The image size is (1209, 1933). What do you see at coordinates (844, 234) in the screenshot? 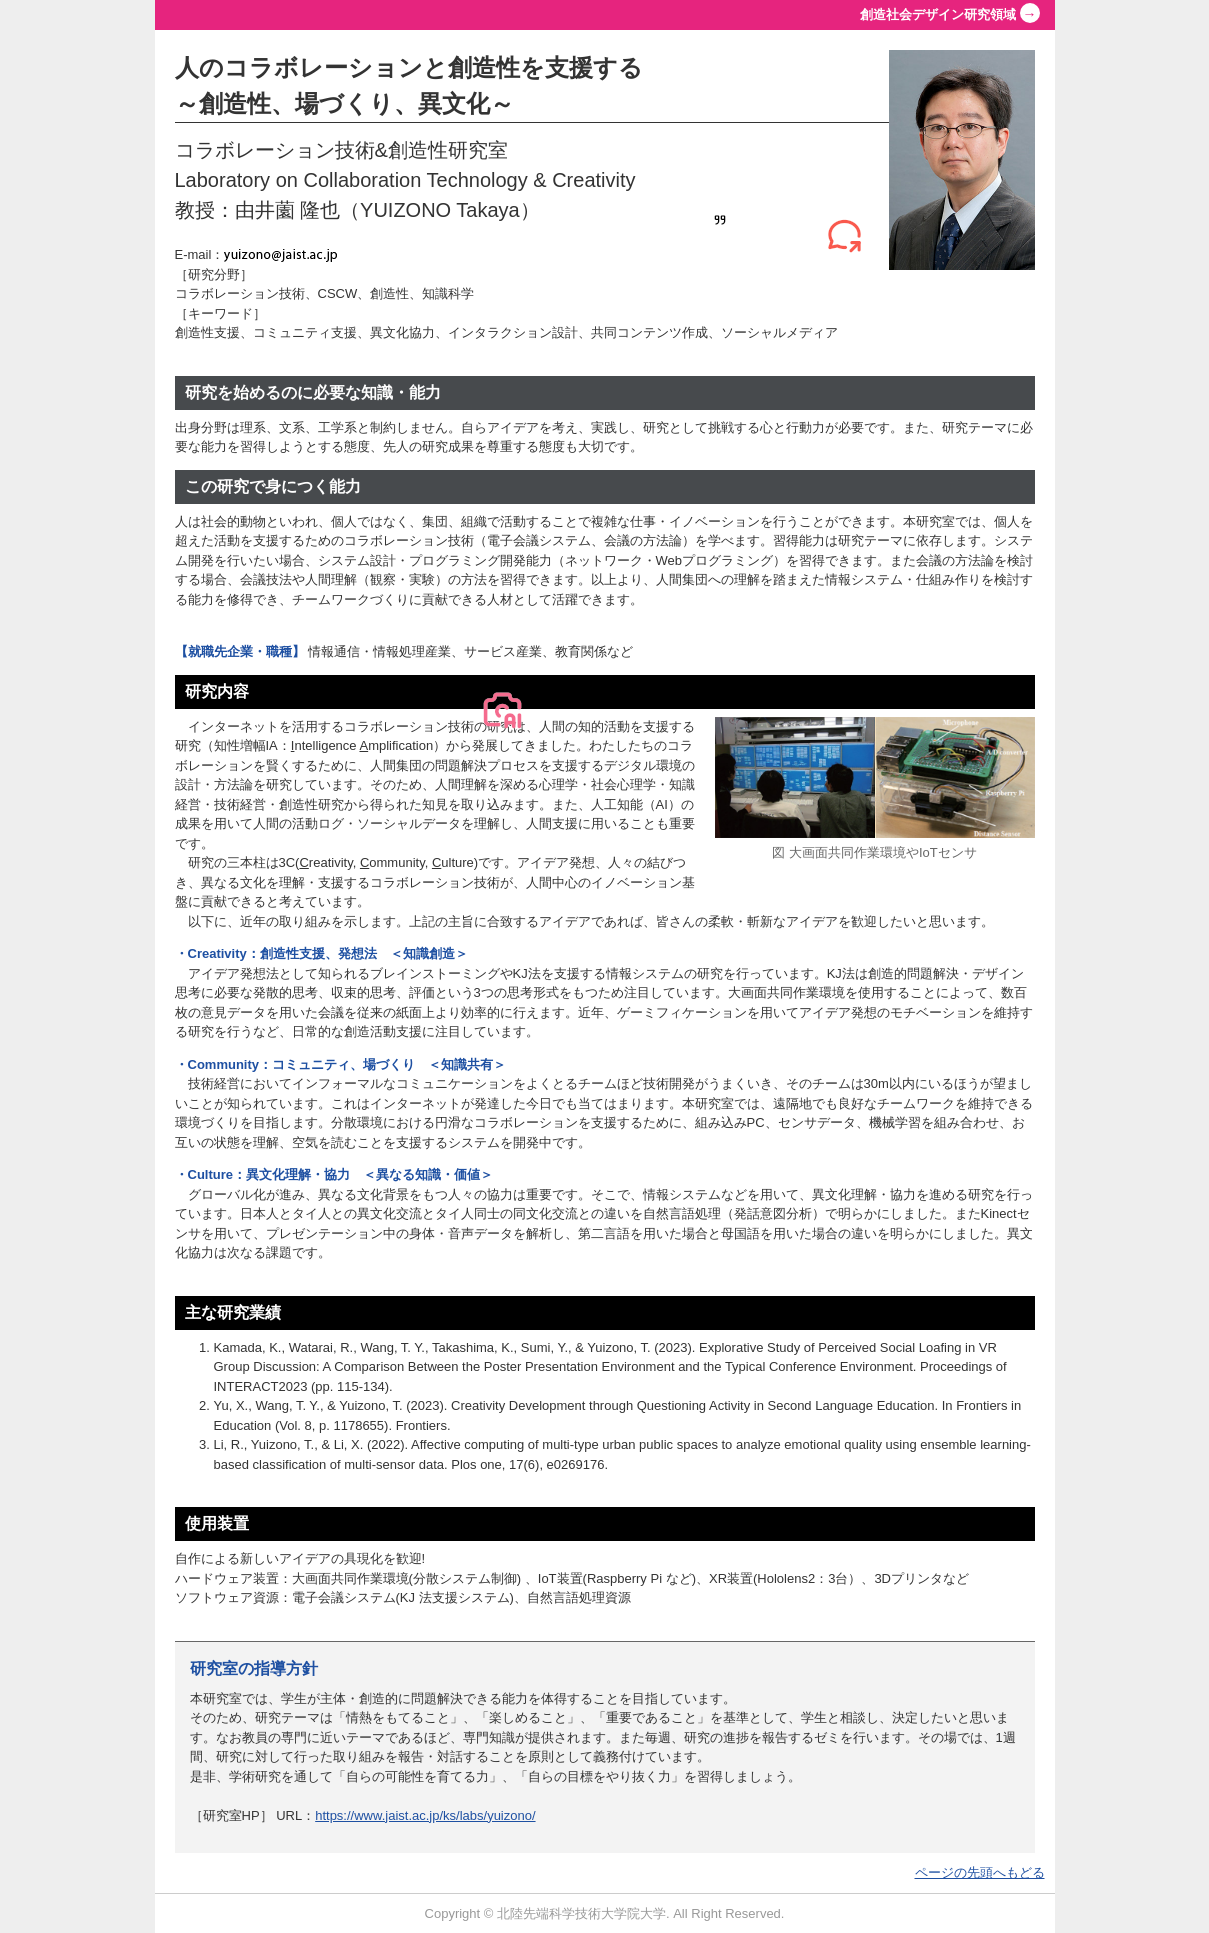
I see `share this conversation` at bounding box center [844, 234].